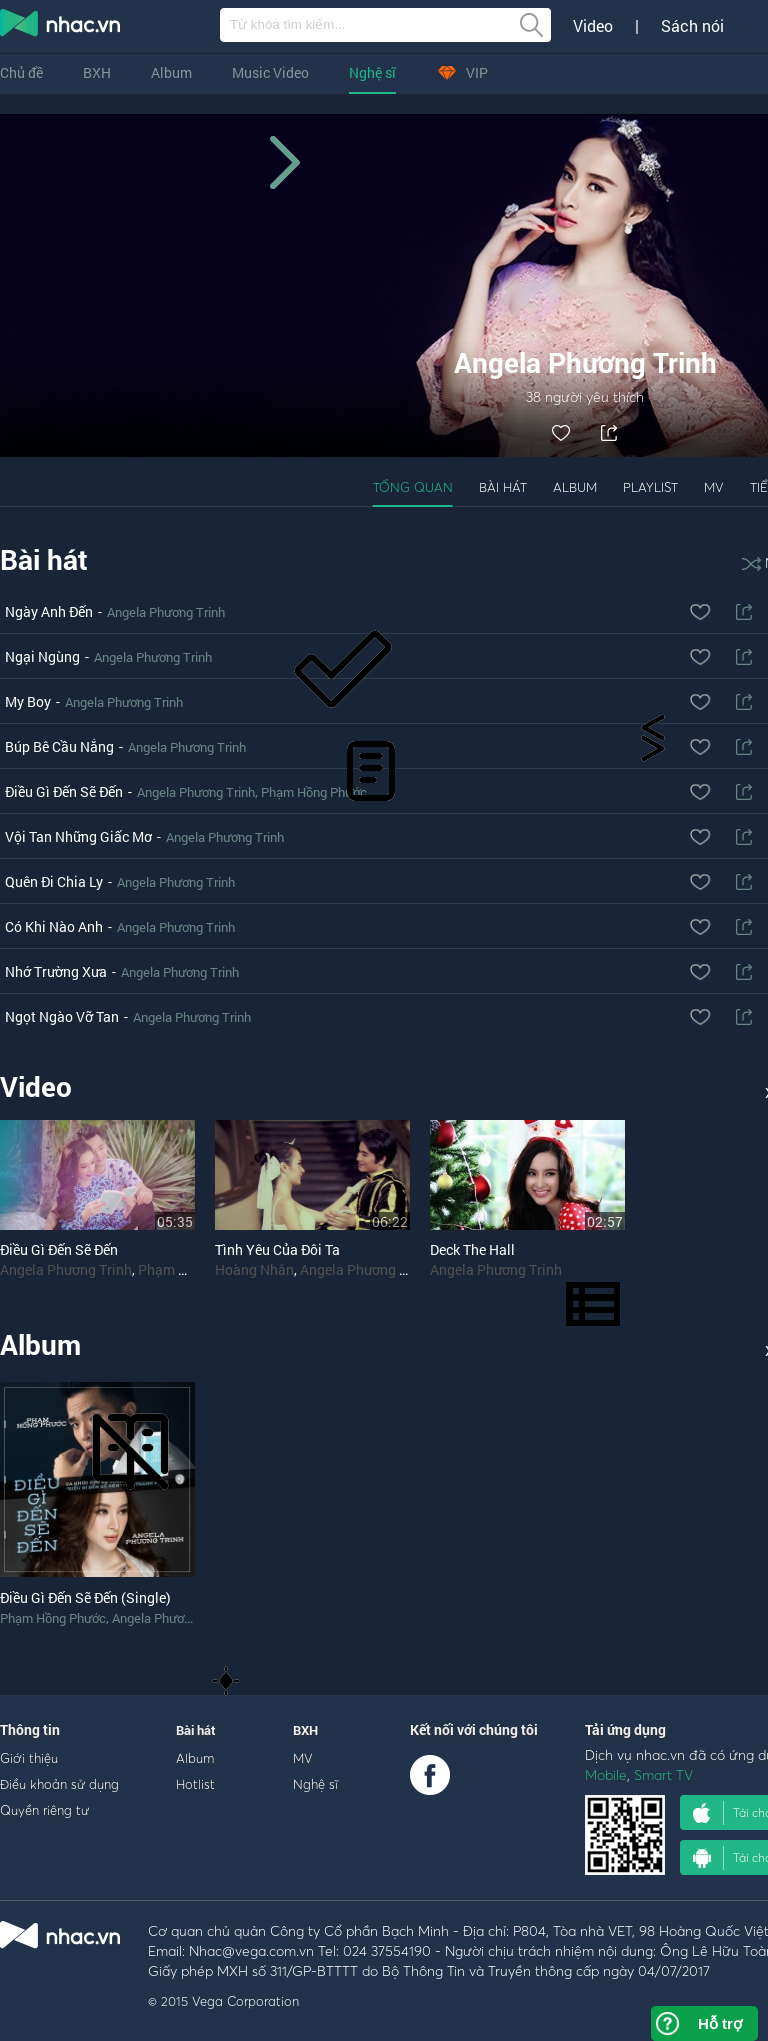  I want to click on view your notes, so click(371, 771).